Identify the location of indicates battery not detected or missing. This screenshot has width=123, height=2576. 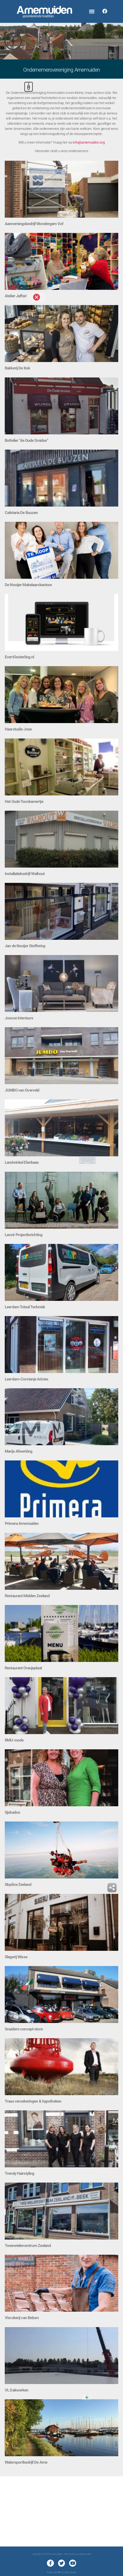
(38, 297).